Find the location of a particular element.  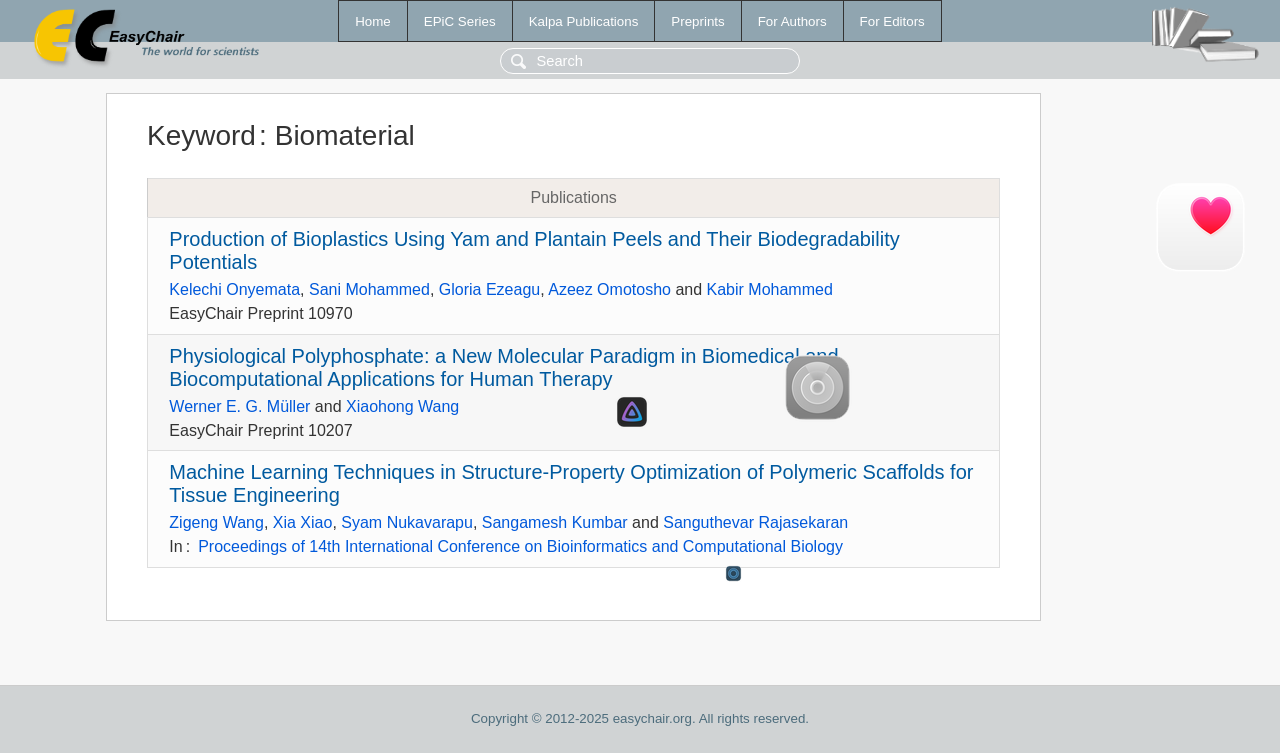

launch armagetron game is located at coordinates (733, 573).